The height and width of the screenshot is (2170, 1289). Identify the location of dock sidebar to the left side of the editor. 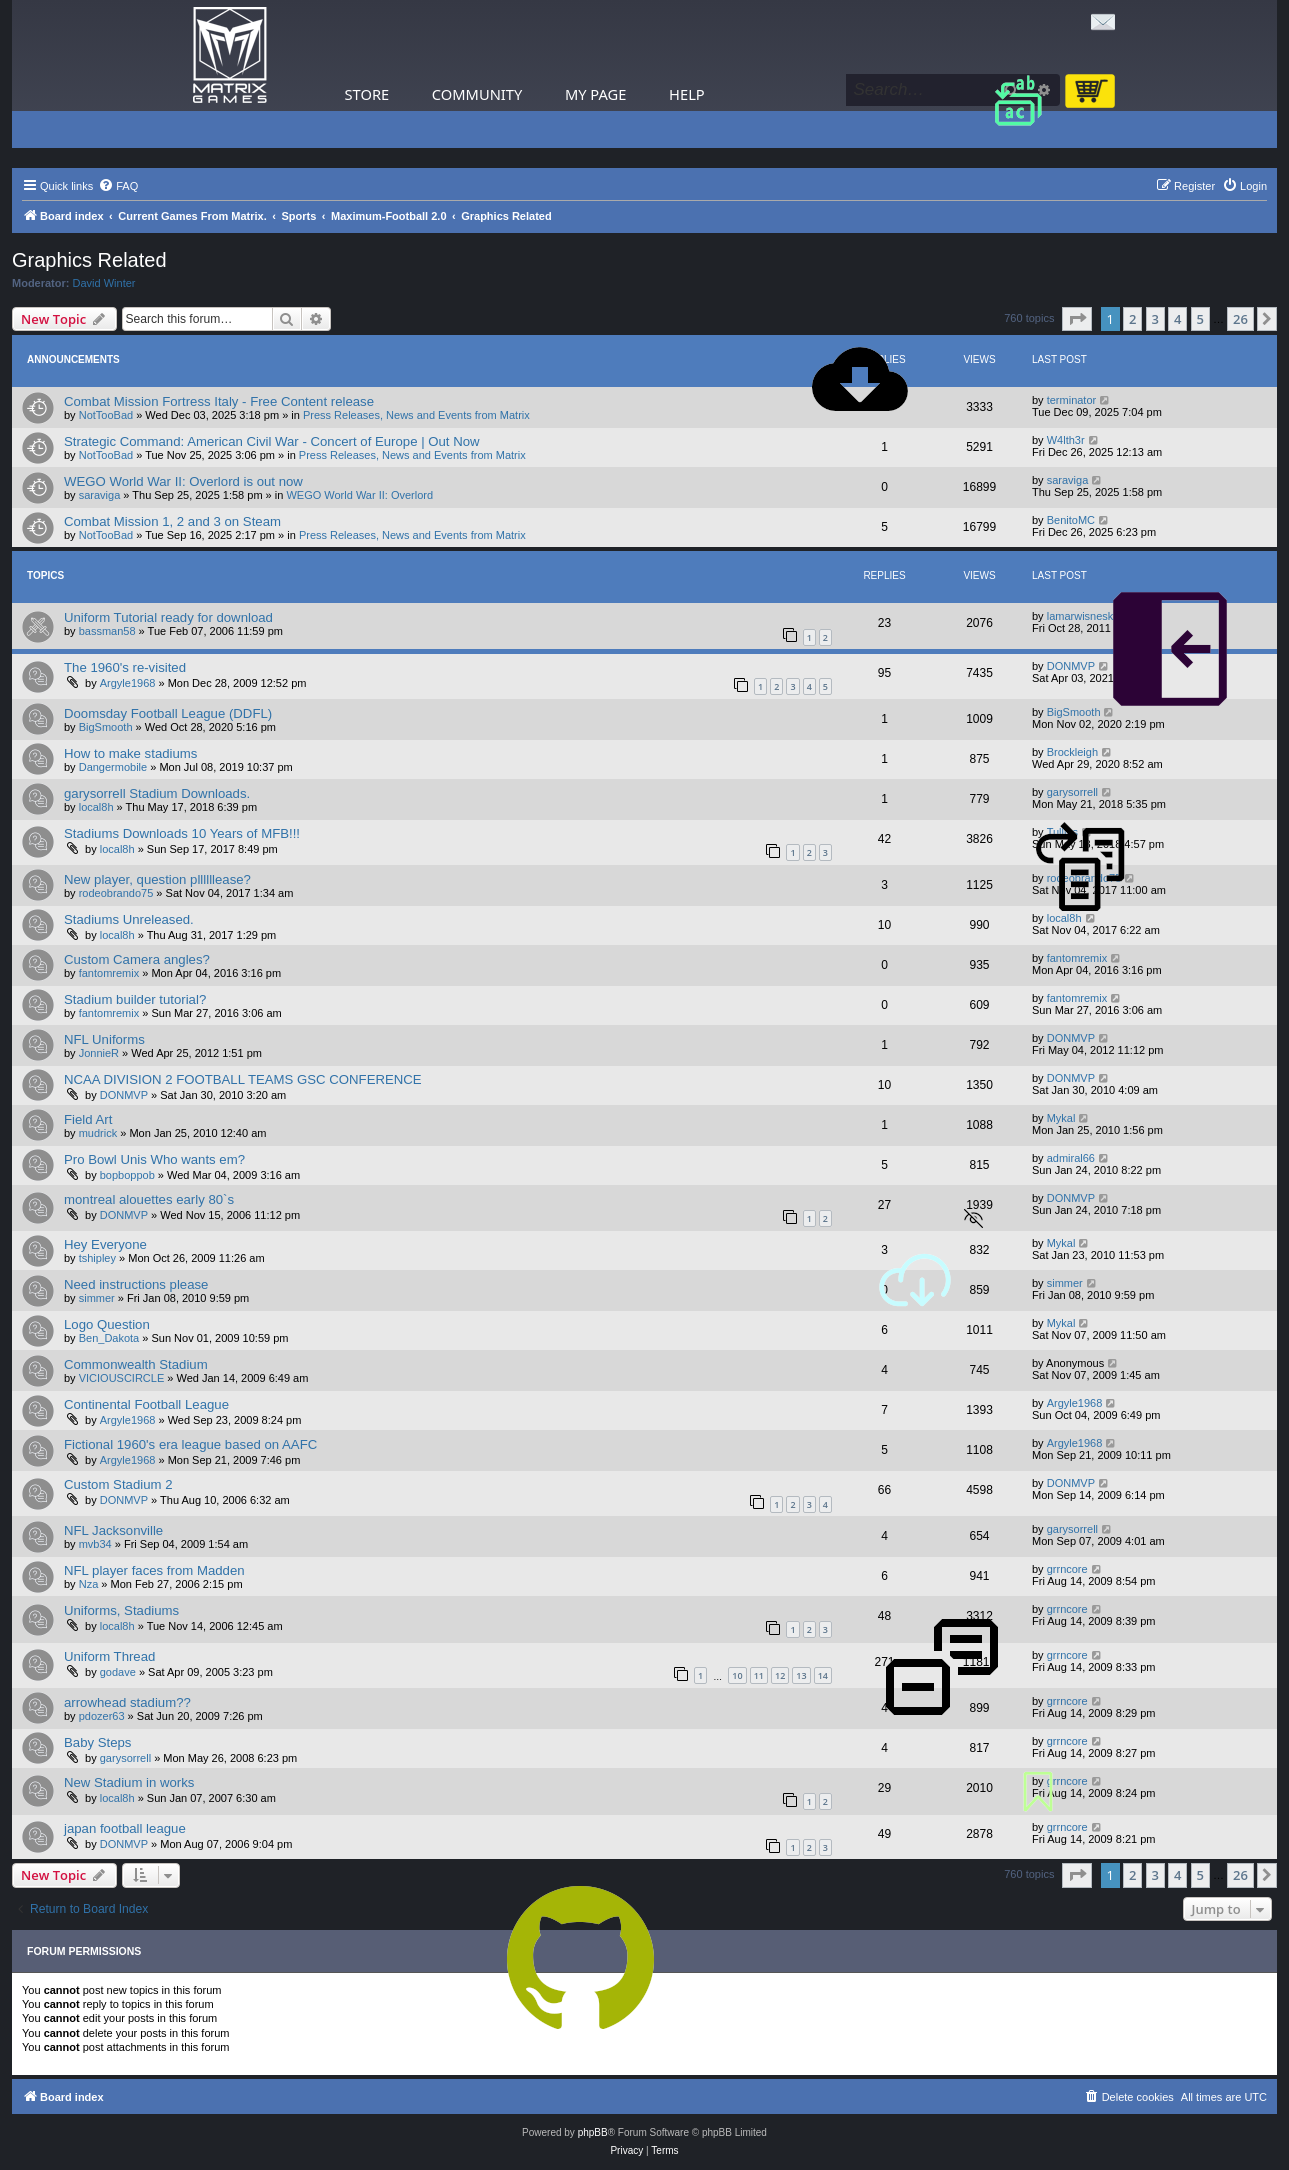
(1170, 649).